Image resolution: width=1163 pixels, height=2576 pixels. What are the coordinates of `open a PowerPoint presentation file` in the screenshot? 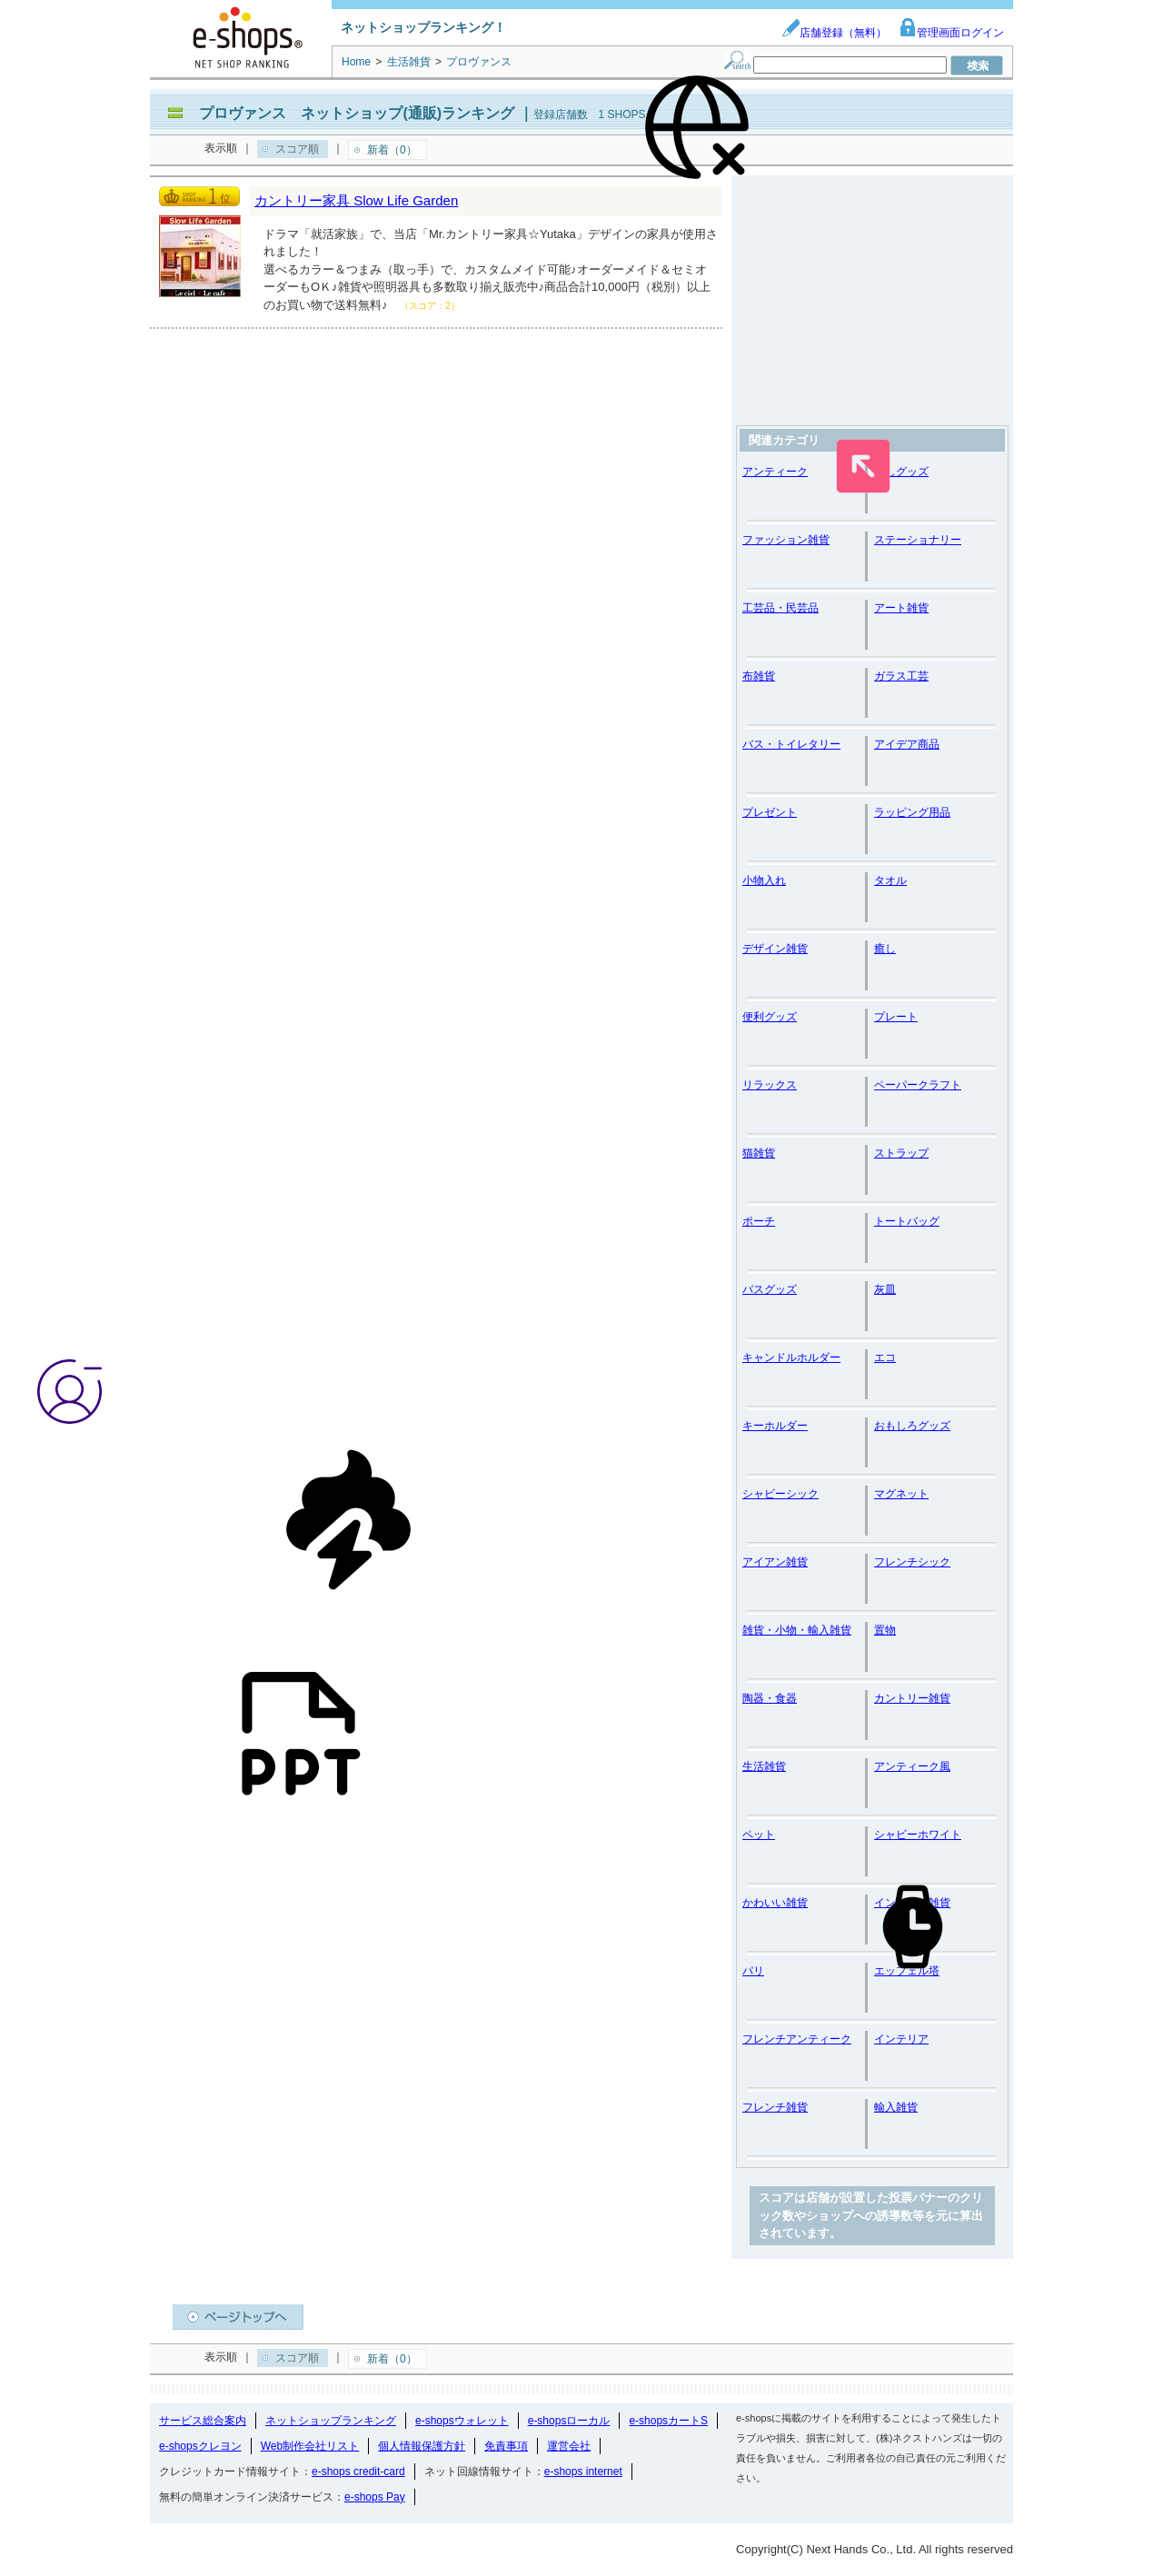 It's located at (298, 1738).